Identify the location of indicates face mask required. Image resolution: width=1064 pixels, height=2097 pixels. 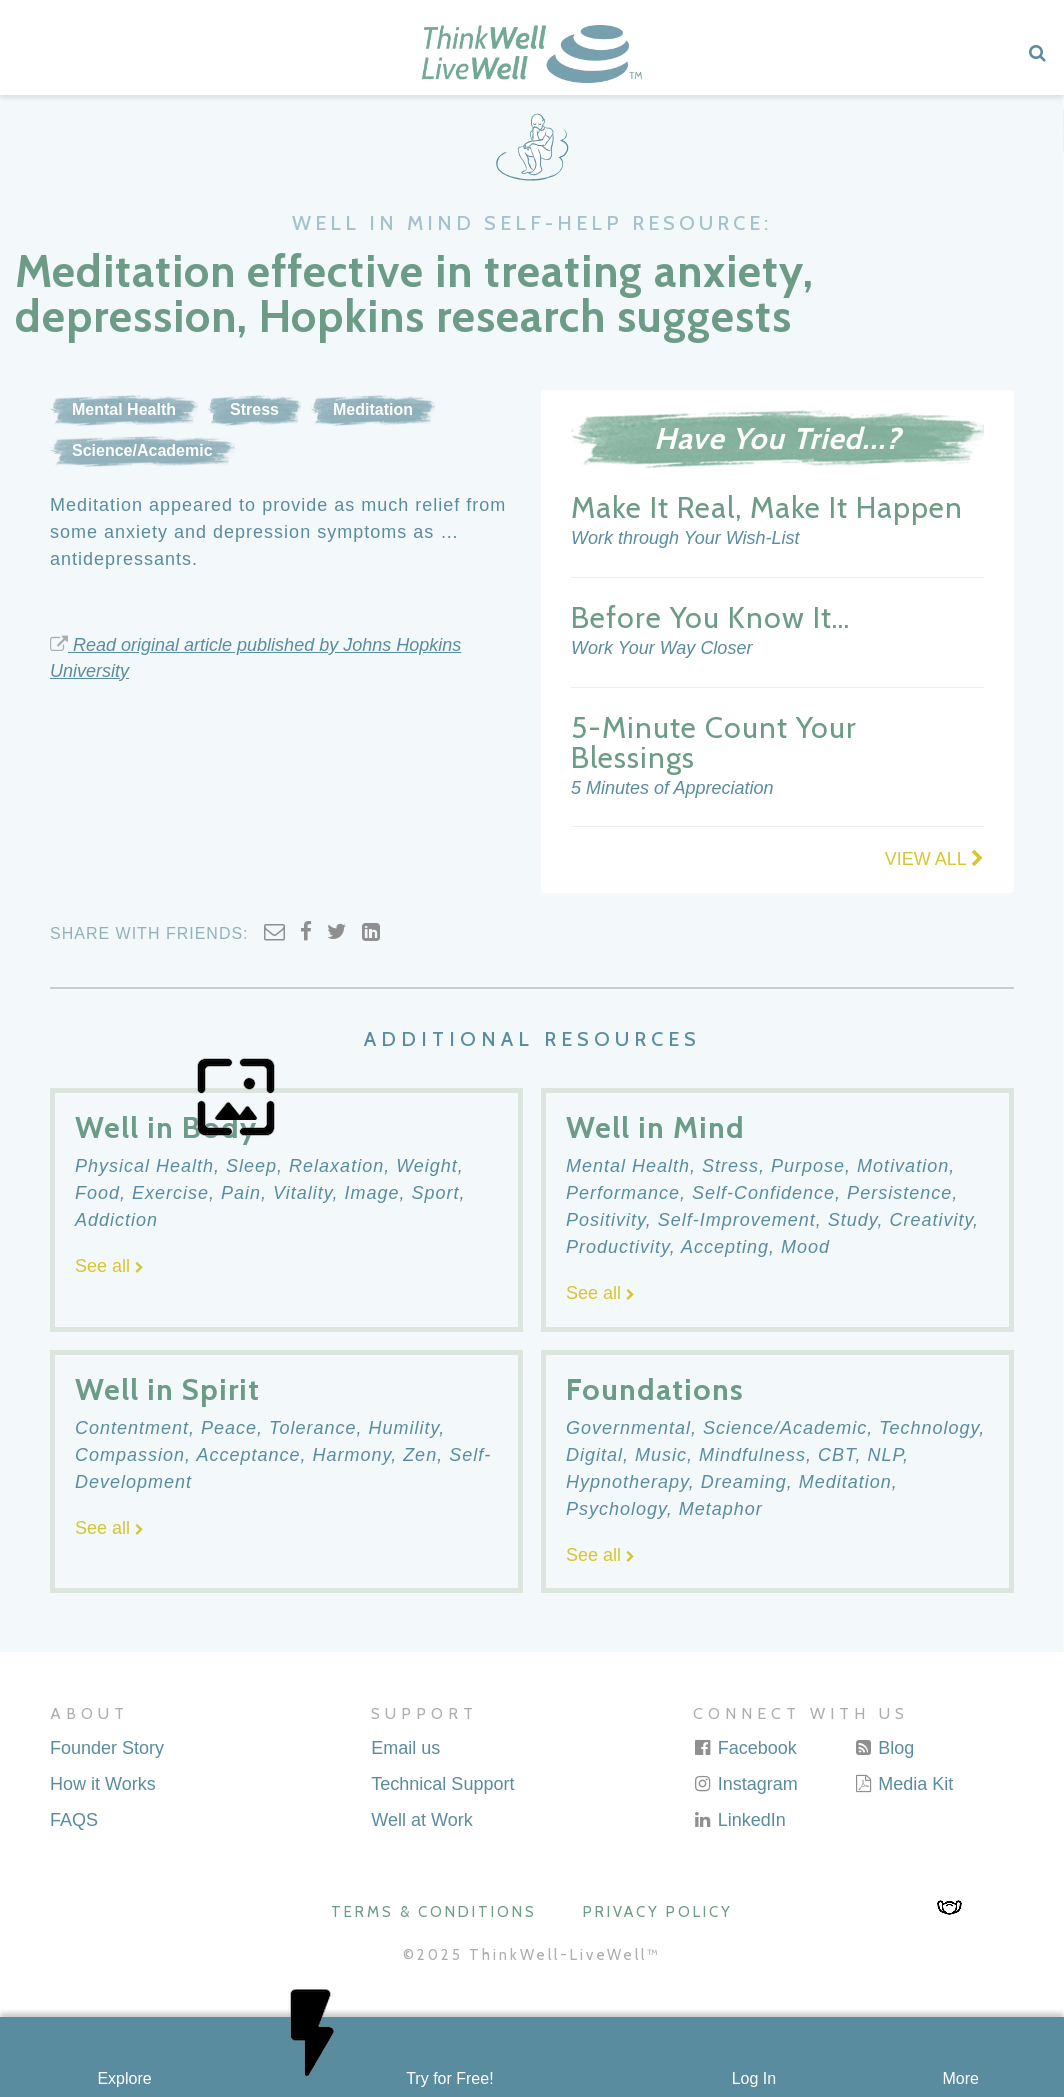
(949, 1907).